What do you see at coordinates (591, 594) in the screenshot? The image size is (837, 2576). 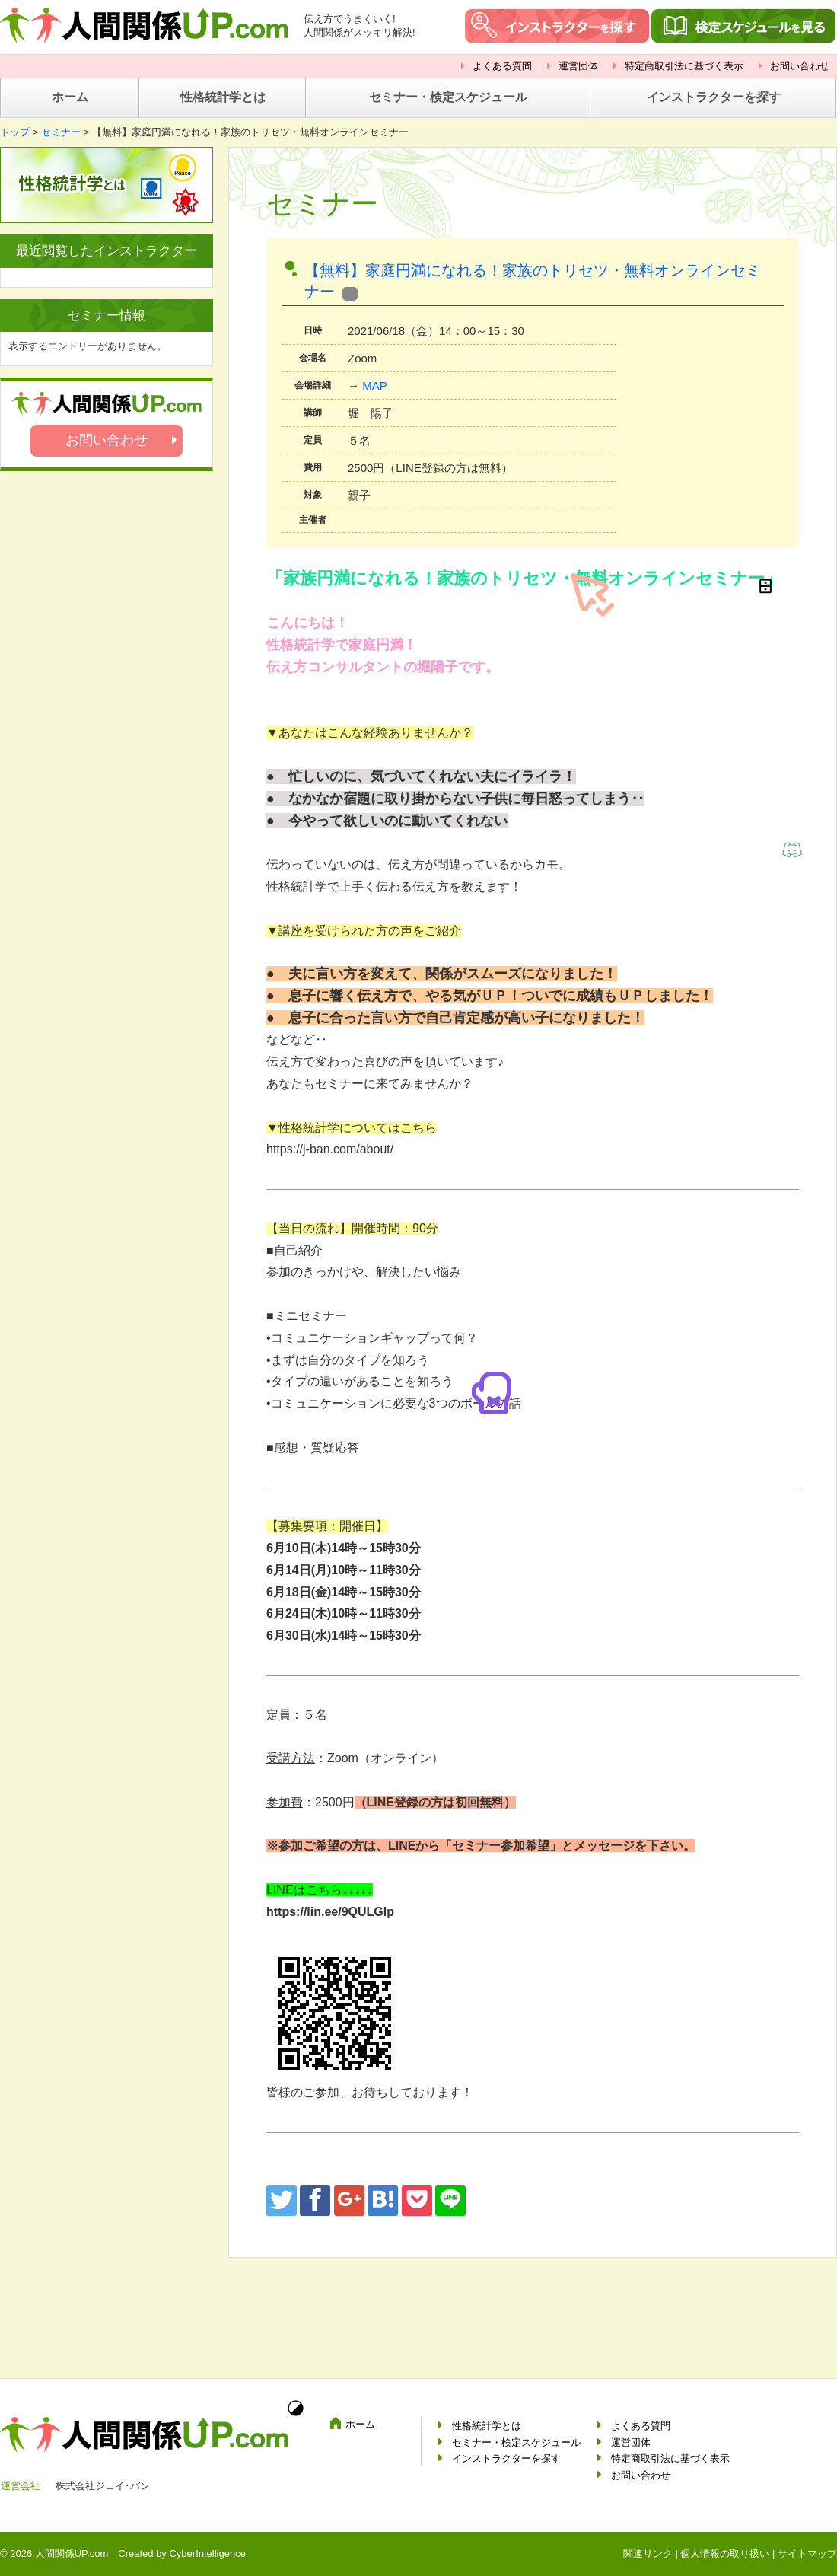 I see `click action confirmed` at bounding box center [591, 594].